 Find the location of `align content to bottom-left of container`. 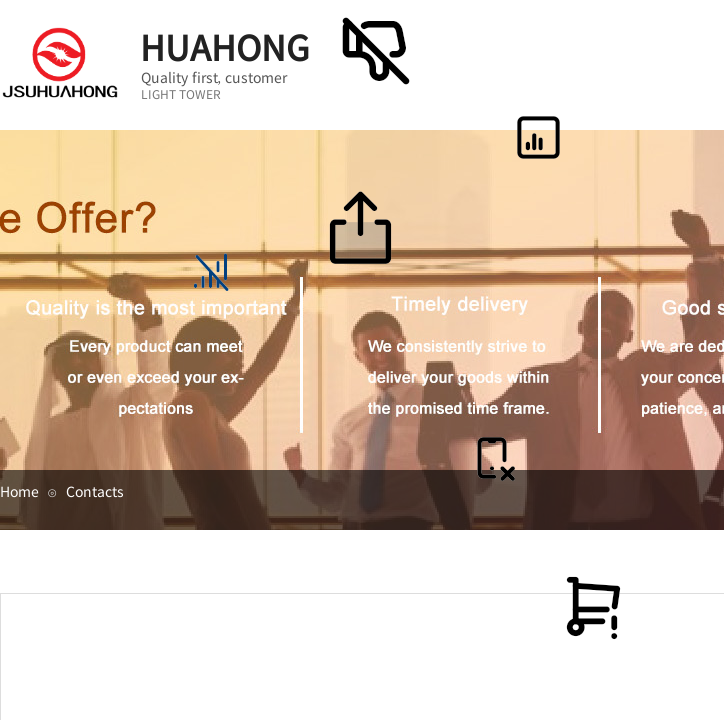

align content to bottom-left of container is located at coordinates (538, 137).